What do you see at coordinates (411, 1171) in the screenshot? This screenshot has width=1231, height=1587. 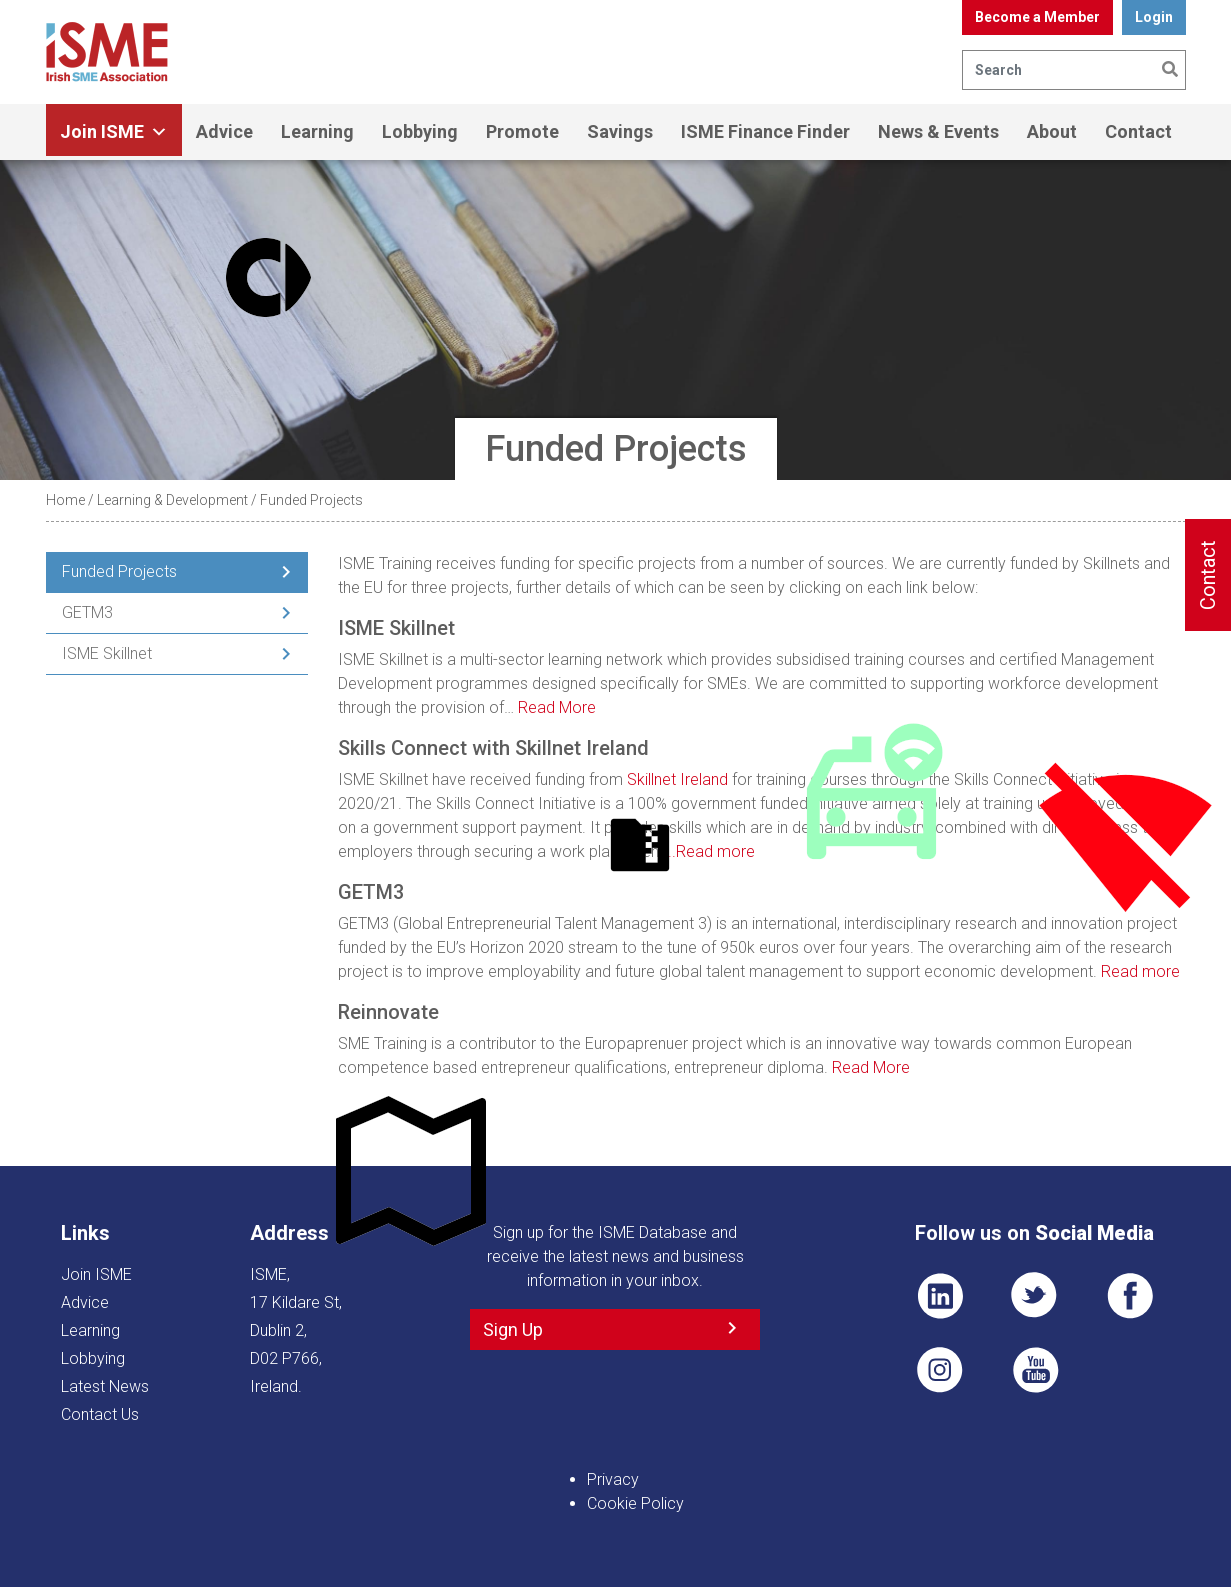 I see `view map` at bounding box center [411, 1171].